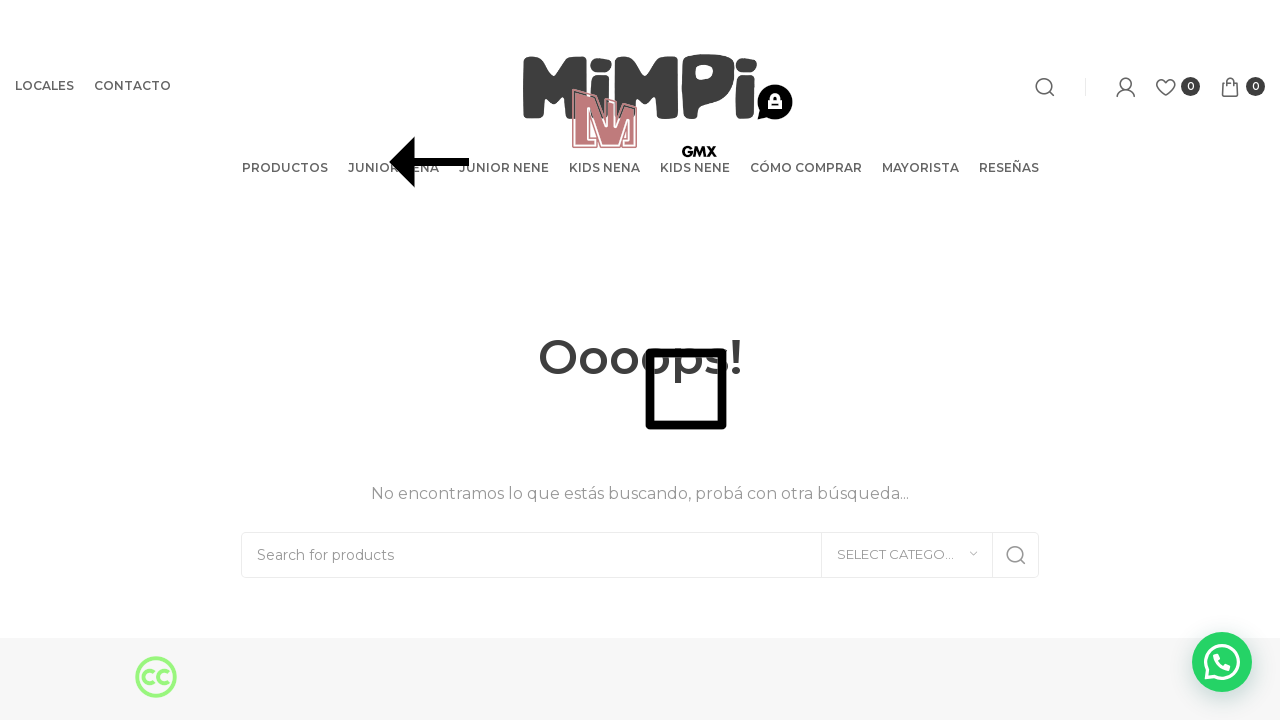 The width and height of the screenshot is (1280, 720). What do you see at coordinates (699, 151) in the screenshot?
I see `open GMX email service` at bounding box center [699, 151].